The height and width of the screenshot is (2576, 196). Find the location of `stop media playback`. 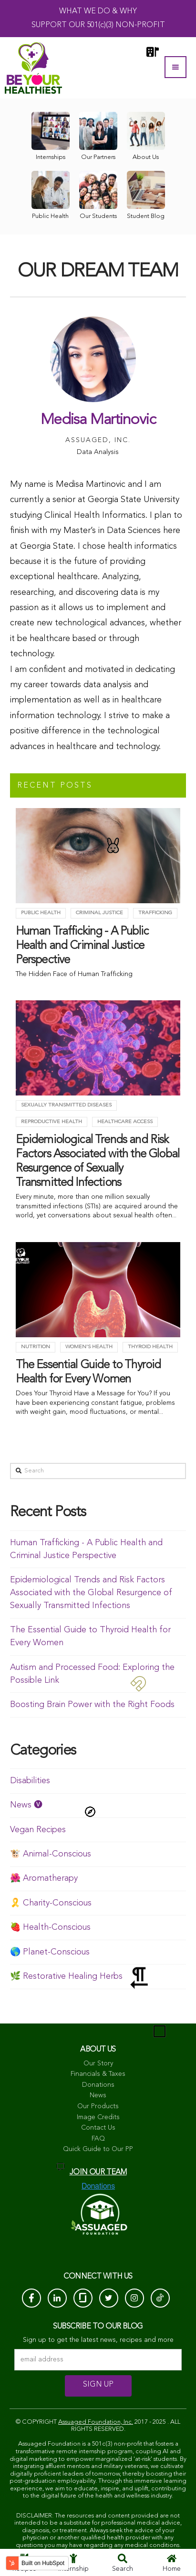

stop media playback is located at coordinates (159, 2031).